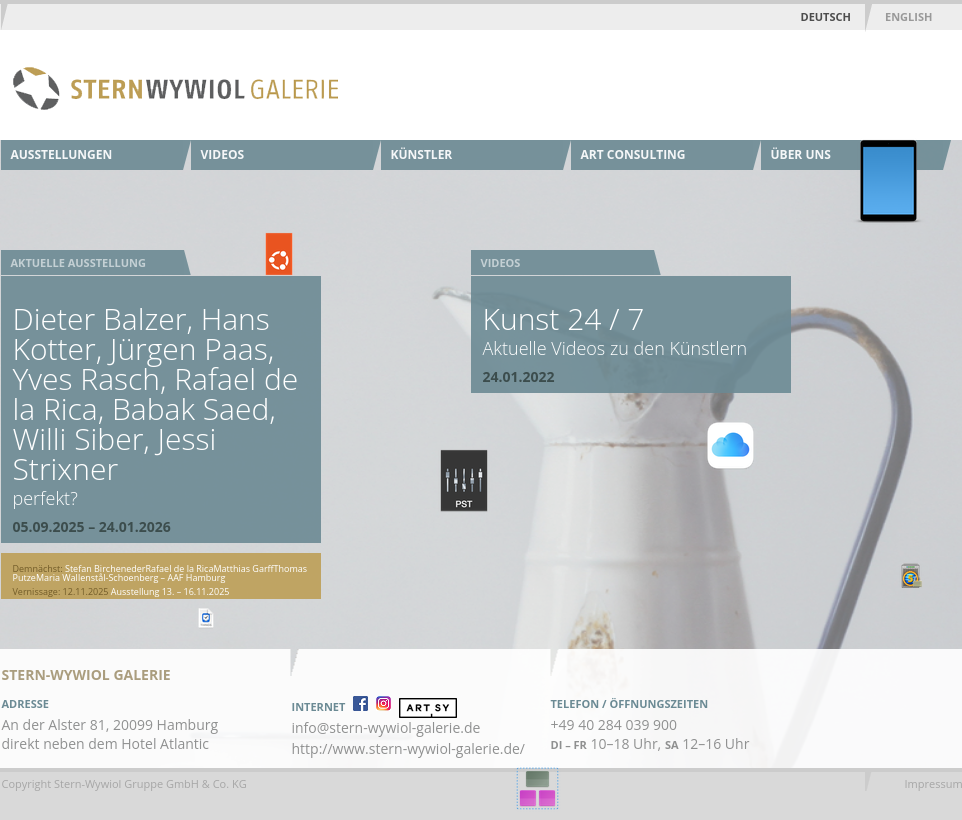 The width and height of the screenshot is (962, 820). What do you see at coordinates (888, 181) in the screenshot?
I see `iPad device connected to this computer` at bounding box center [888, 181].